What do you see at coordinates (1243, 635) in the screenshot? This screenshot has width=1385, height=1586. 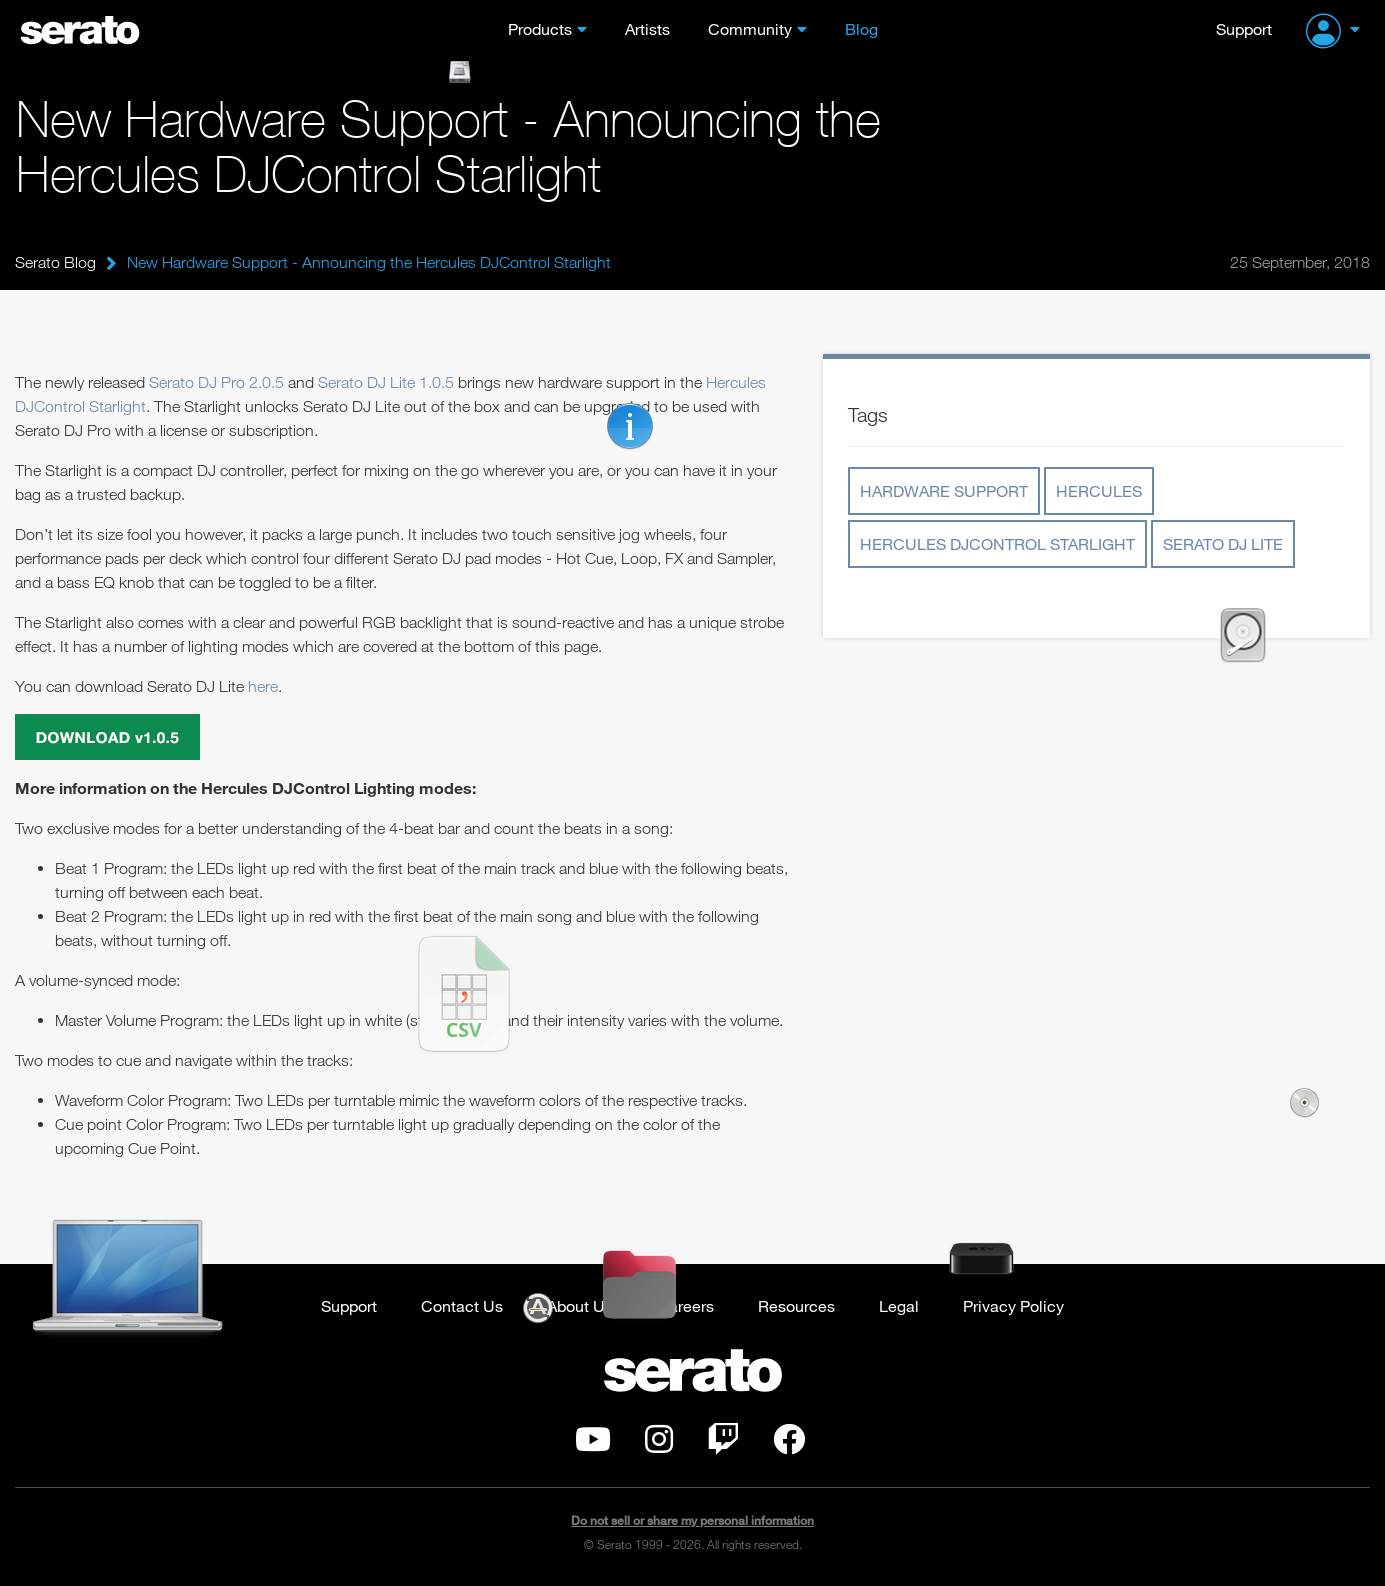 I see `open the disk management utility` at bounding box center [1243, 635].